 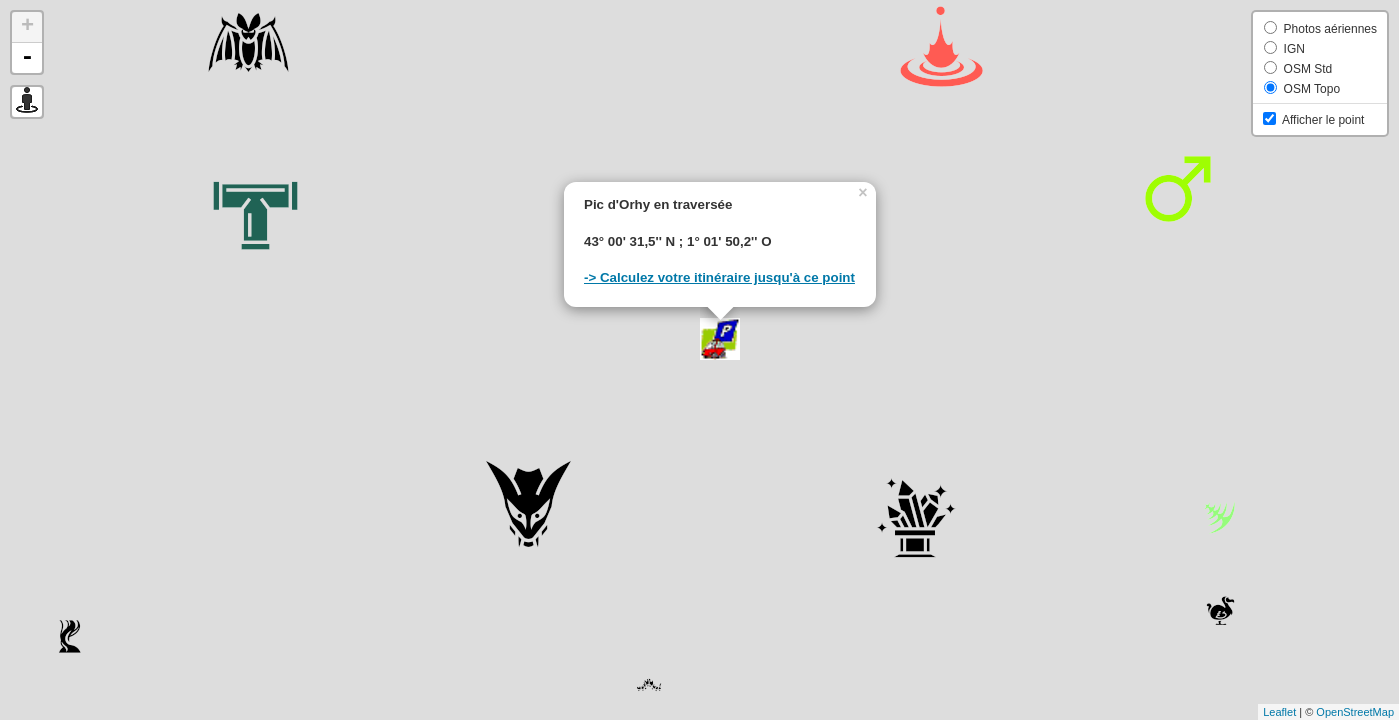 What do you see at coordinates (1218, 517) in the screenshot?
I see `indicates sound or audio waves emitting` at bounding box center [1218, 517].